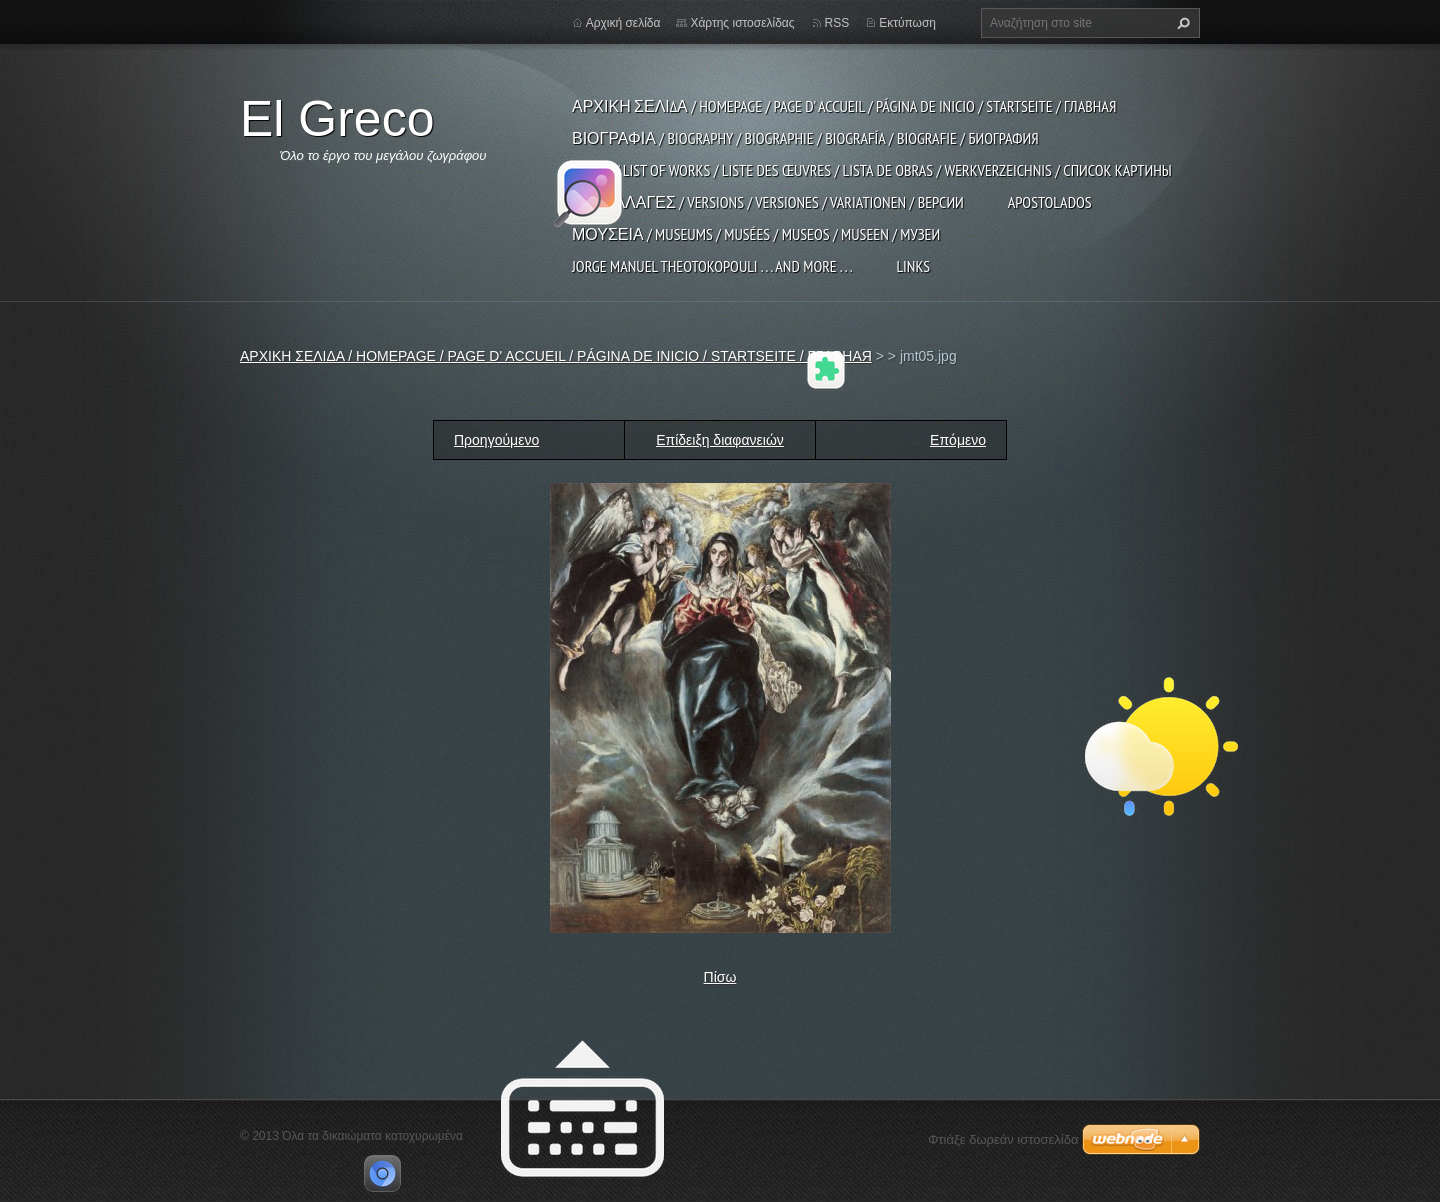  I want to click on launch thorium browser, so click(382, 1173).